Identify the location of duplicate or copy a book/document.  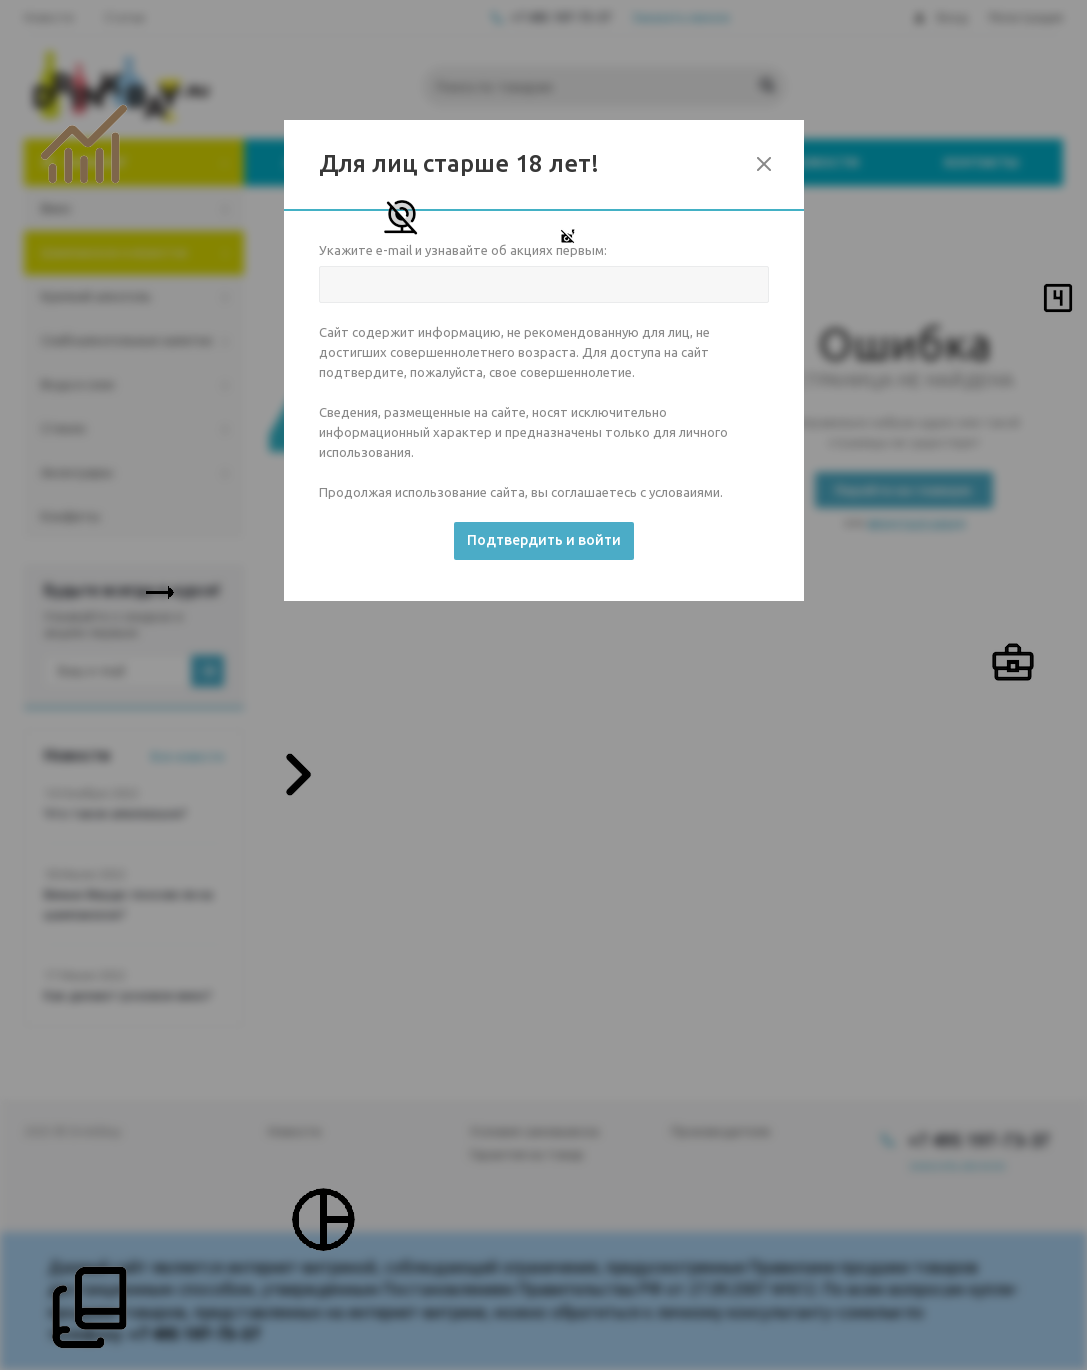
(89, 1307).